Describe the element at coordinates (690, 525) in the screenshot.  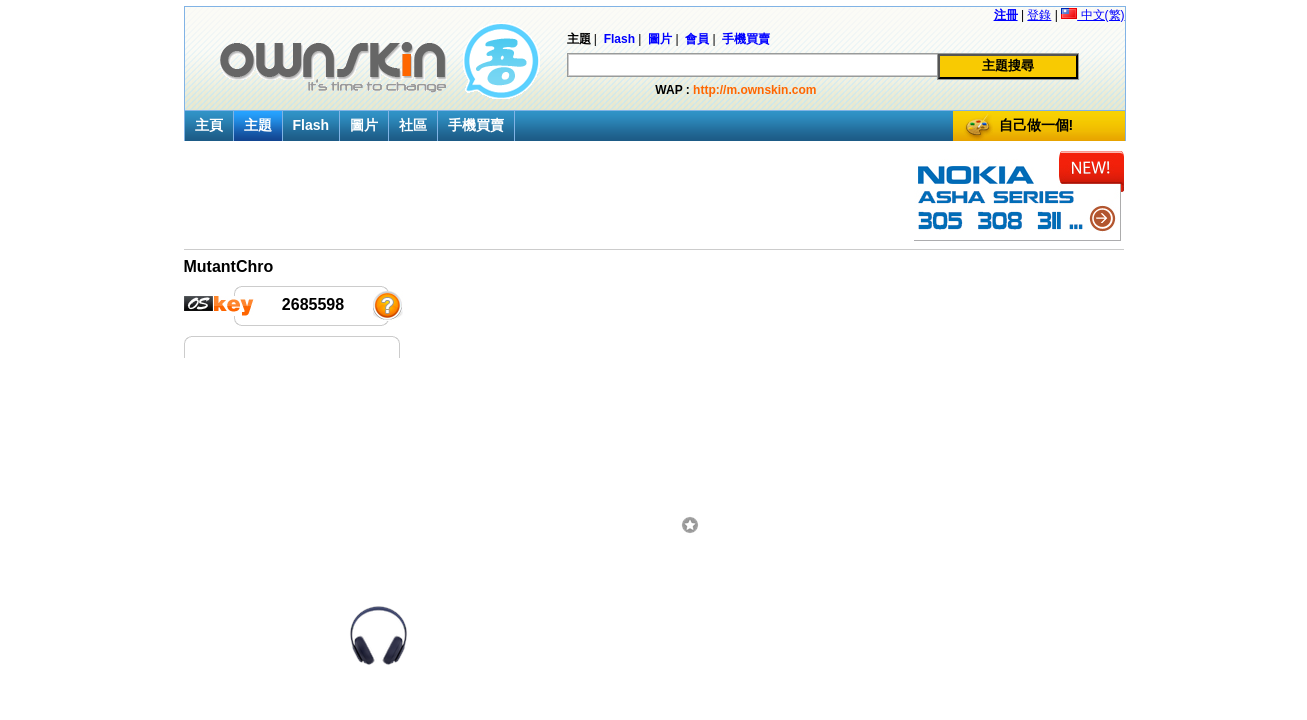
I see `indicates an unrated item` at that location.